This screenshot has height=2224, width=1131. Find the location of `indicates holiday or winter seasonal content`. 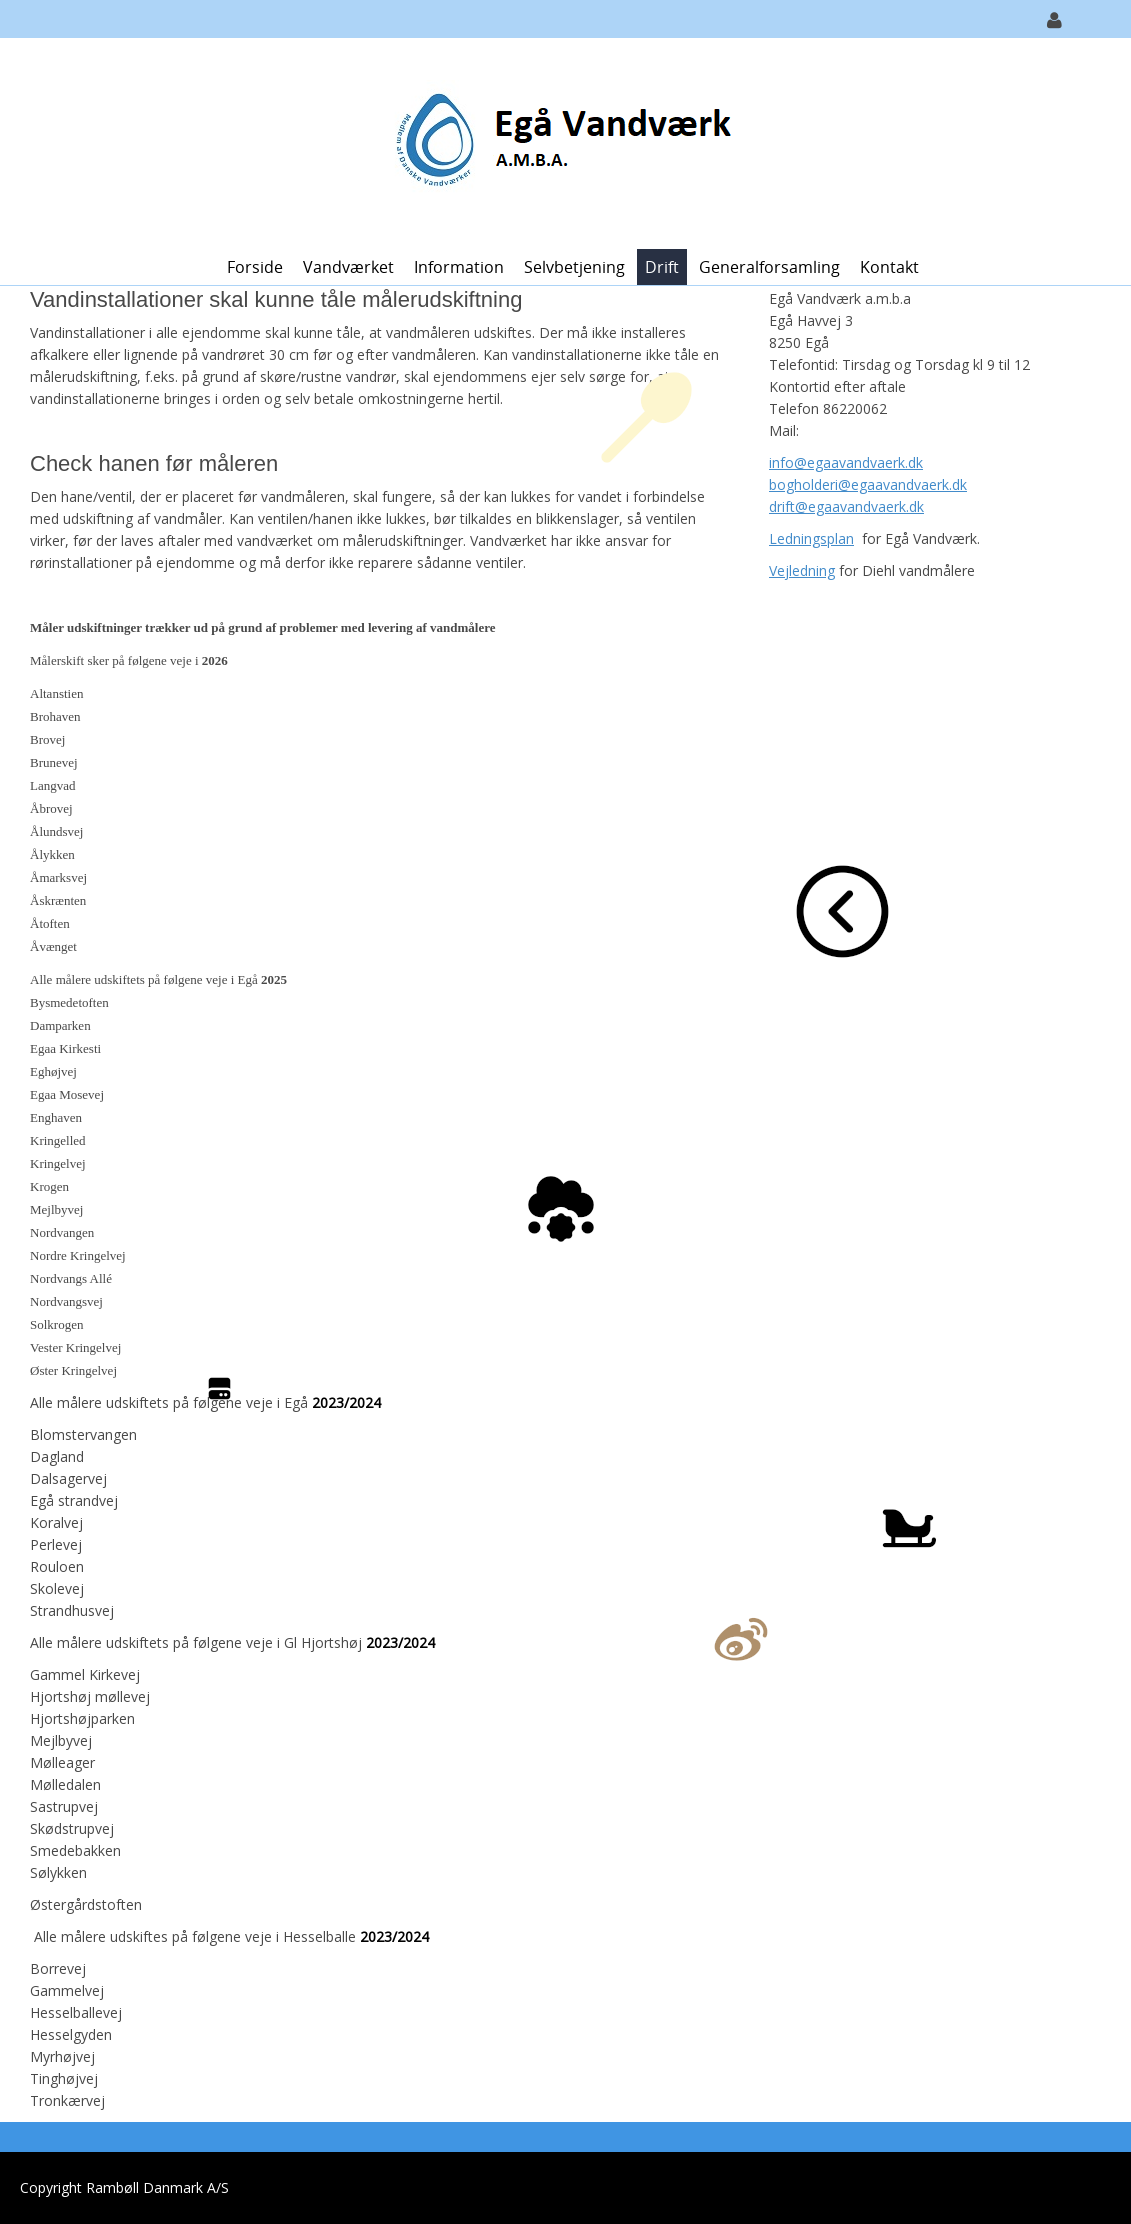

indicates holiday or winter seasonal content is located at coordinates (908, 1529).